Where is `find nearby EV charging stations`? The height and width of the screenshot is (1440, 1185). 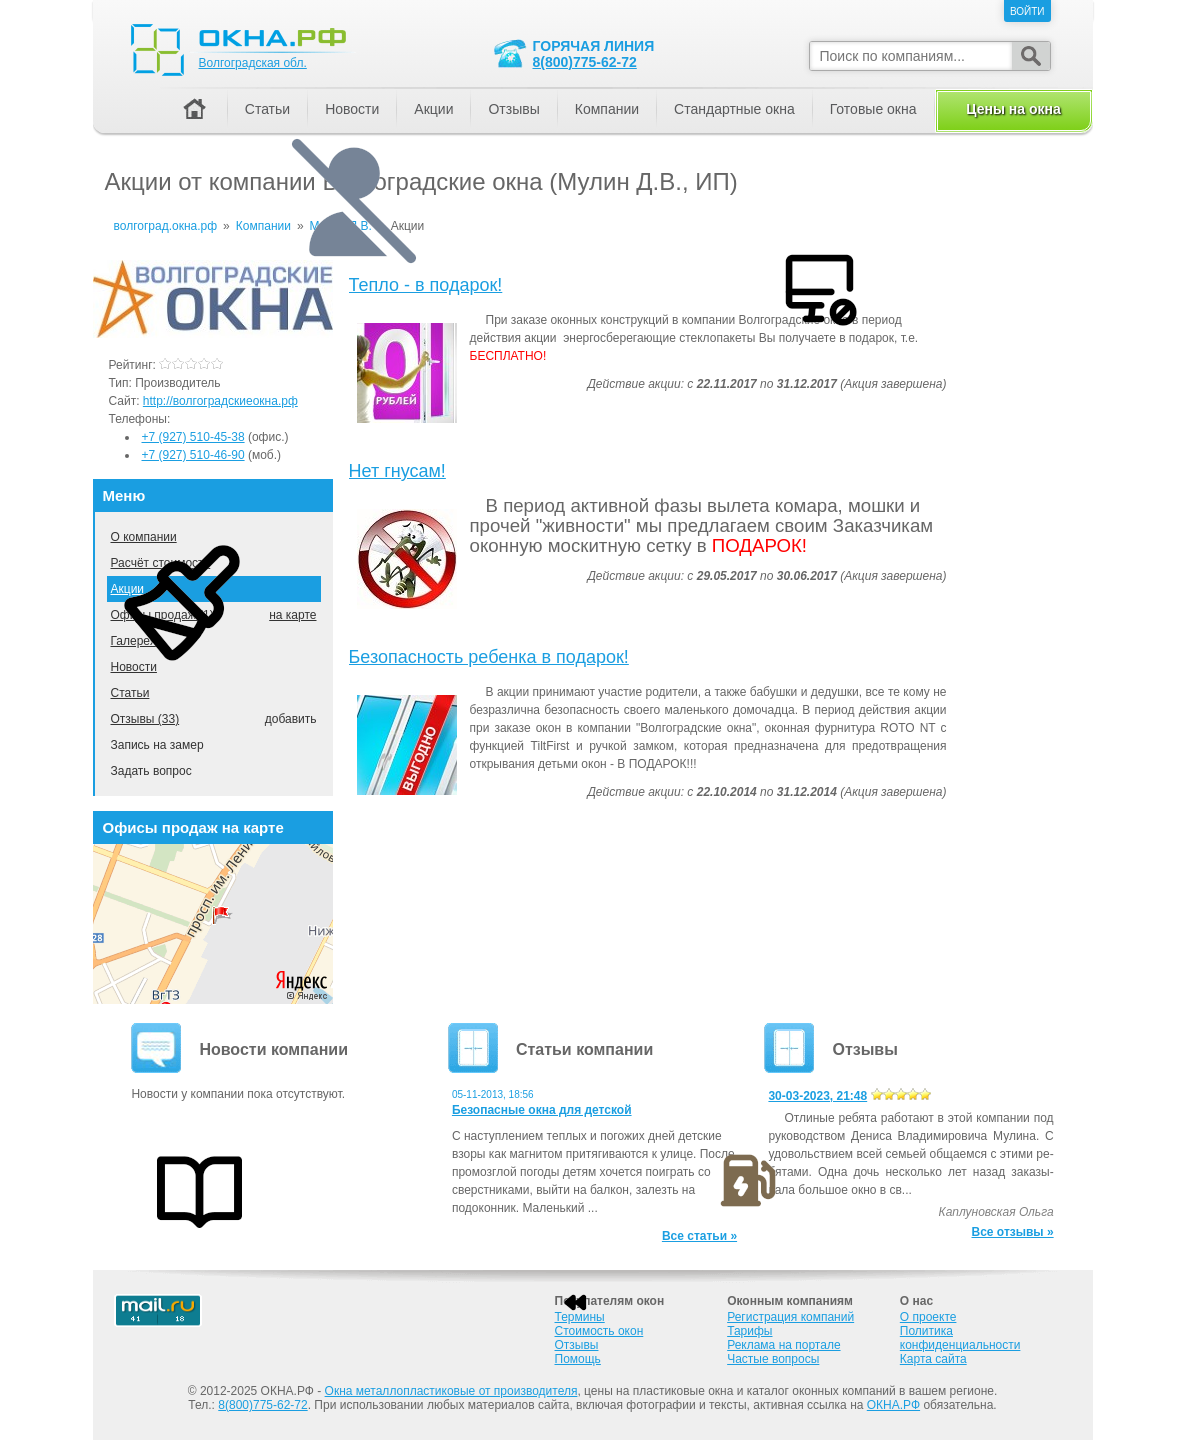
find nearby EV charging stations is located at coordinates (749, 1180).